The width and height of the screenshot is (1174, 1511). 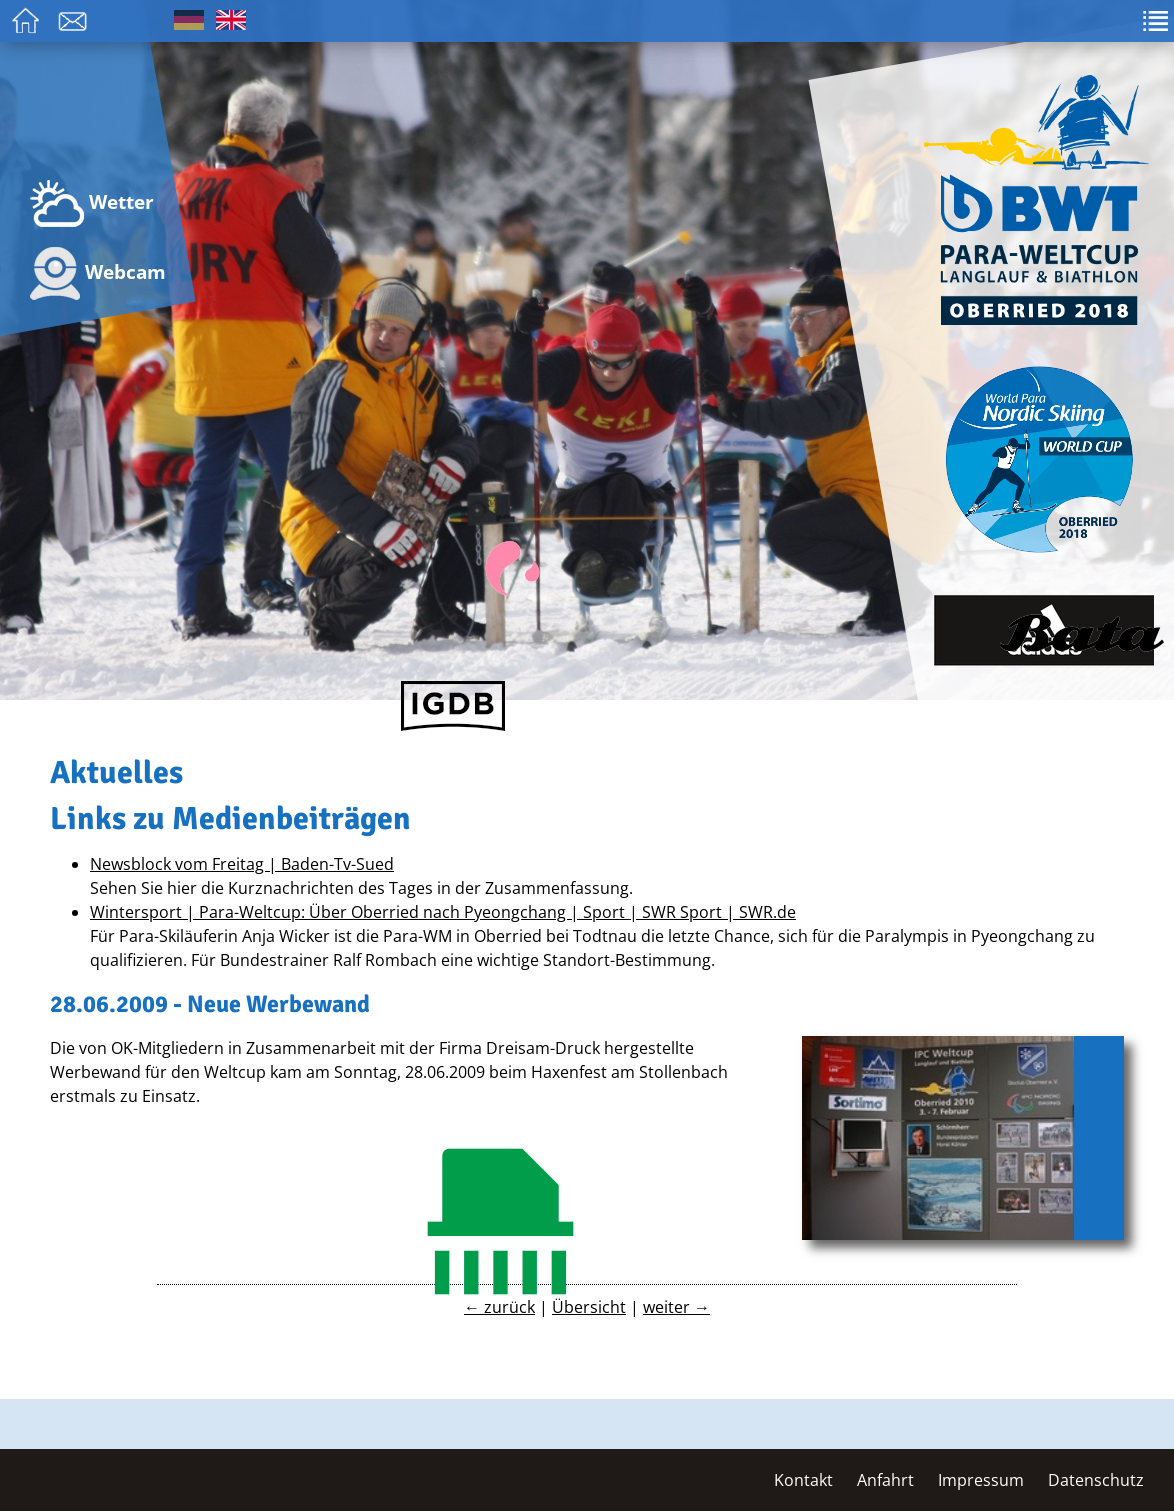 I want to click on taichi programming language logo, so click(x=512, y=568).